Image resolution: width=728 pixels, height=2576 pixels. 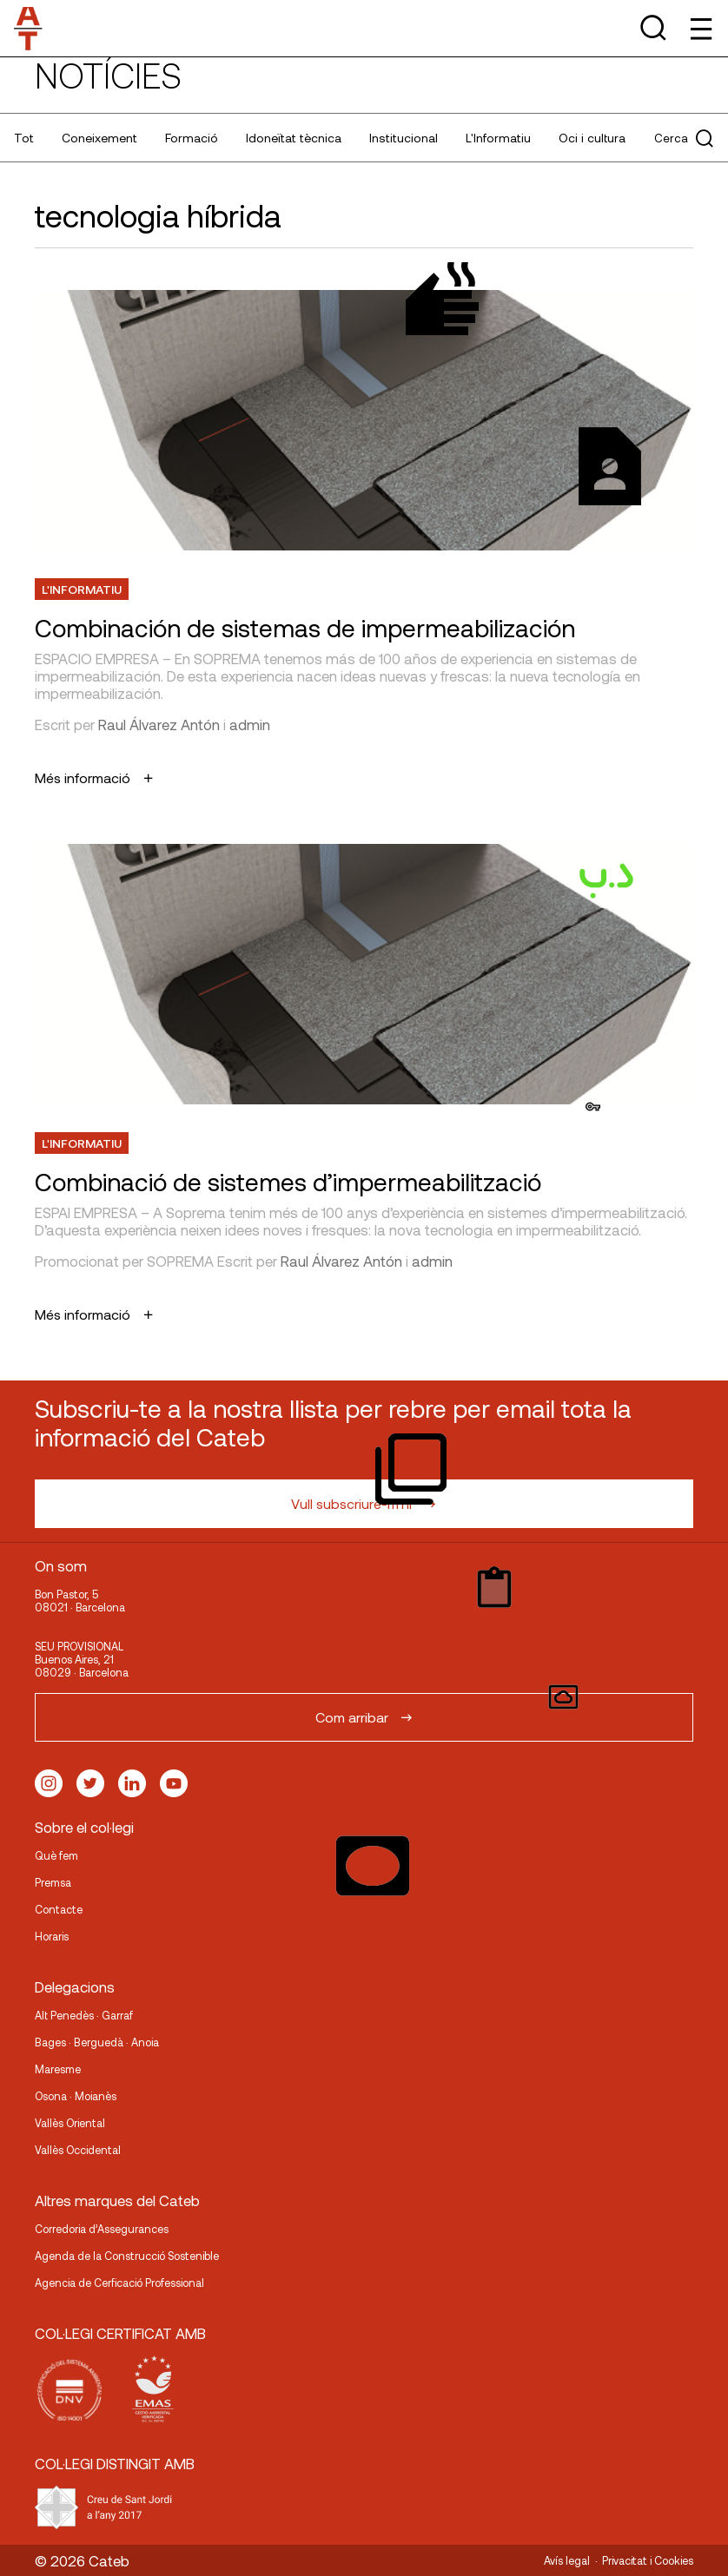 What do you see at coordinates (606, 877) in the screenshot?
I see `indicates bahraini dinar currency` at bounding box center [606, 877].